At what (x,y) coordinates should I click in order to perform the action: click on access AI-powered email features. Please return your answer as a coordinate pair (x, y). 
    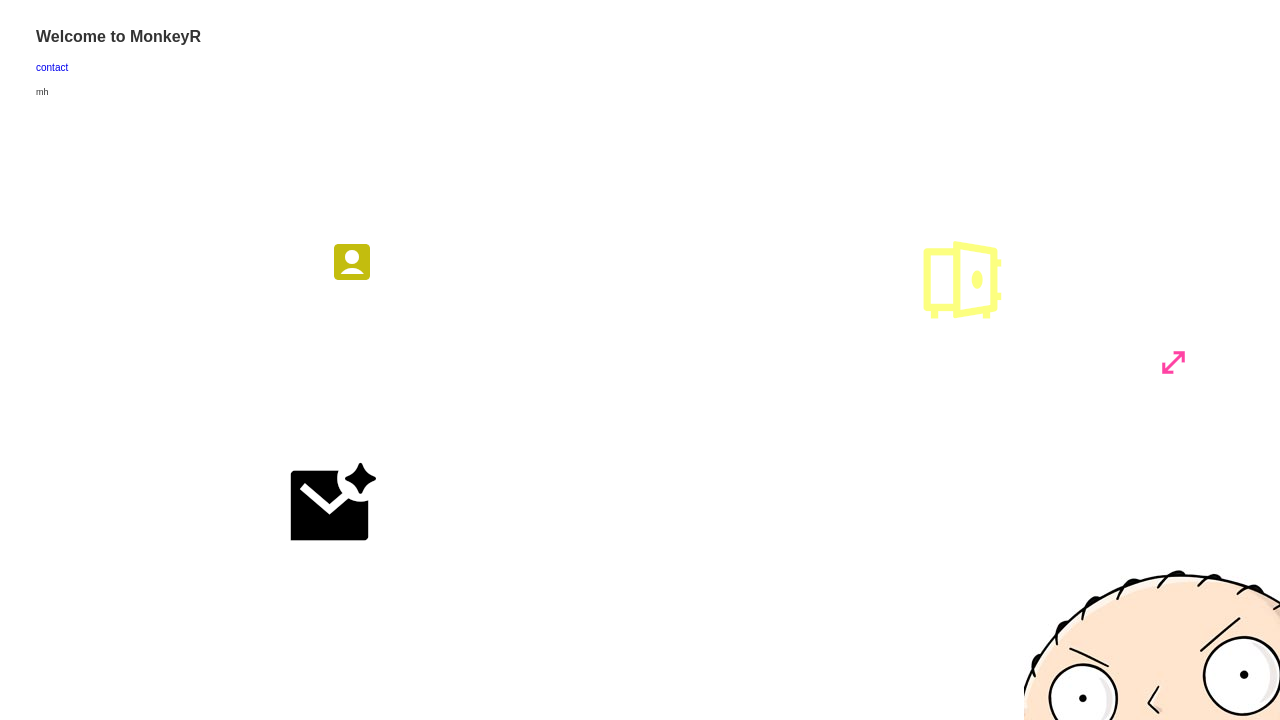
    Looking at the image, I should click on (329, 505).